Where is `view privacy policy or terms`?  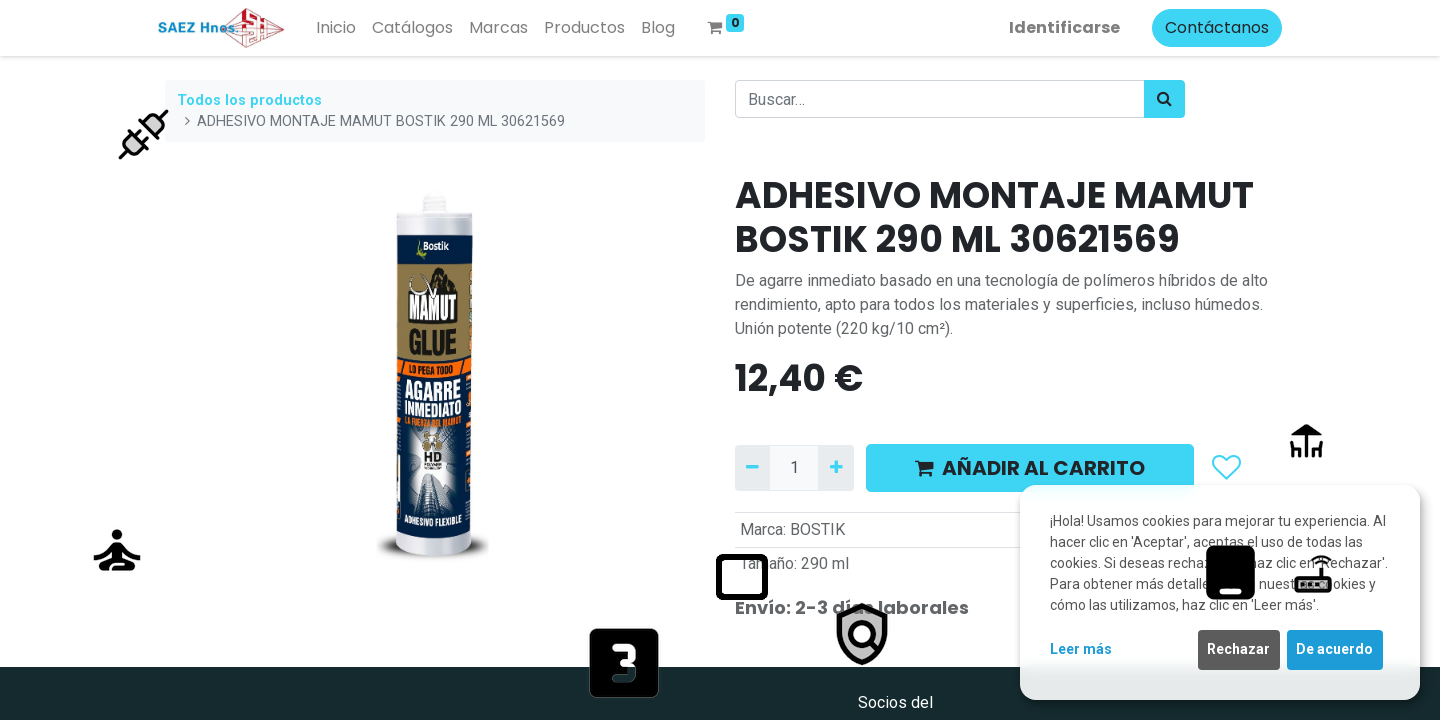 view privacy policy or terms is located at coordinates (862, 634).